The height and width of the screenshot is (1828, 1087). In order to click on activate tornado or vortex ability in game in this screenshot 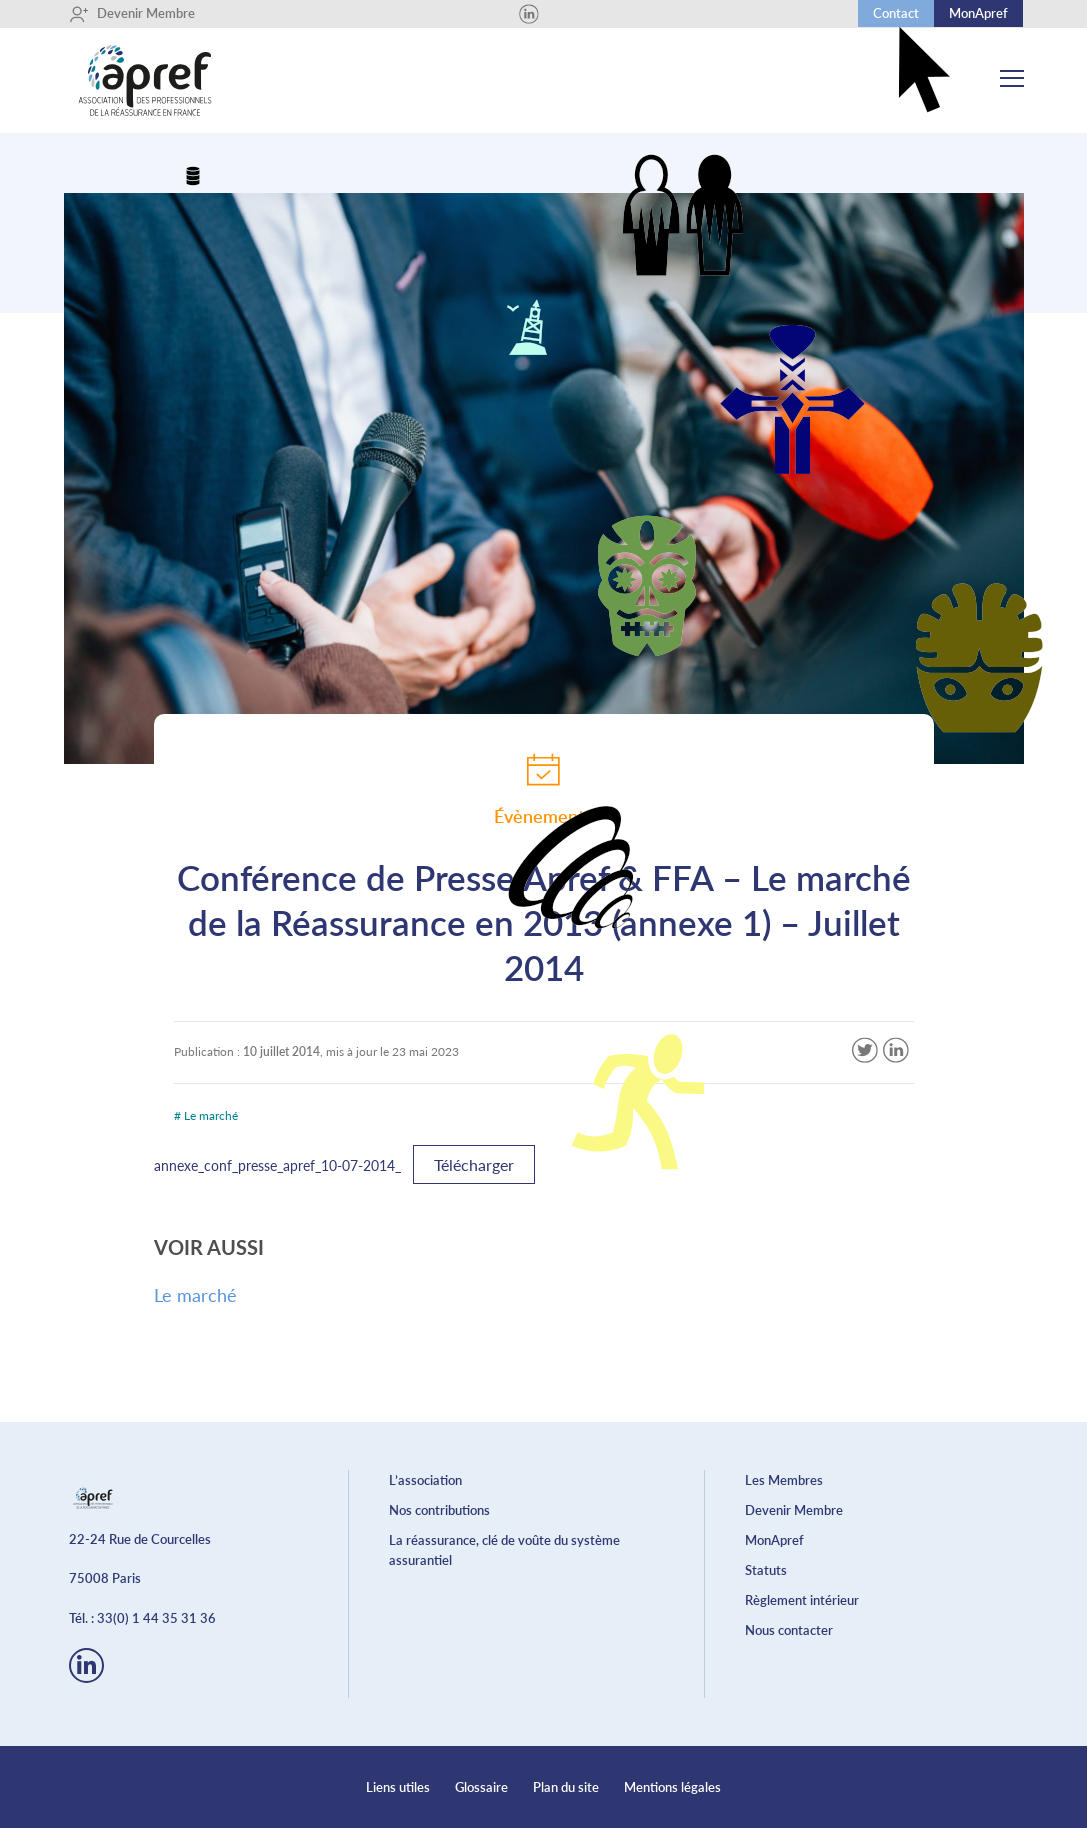, I will do `click(574, 870)`.